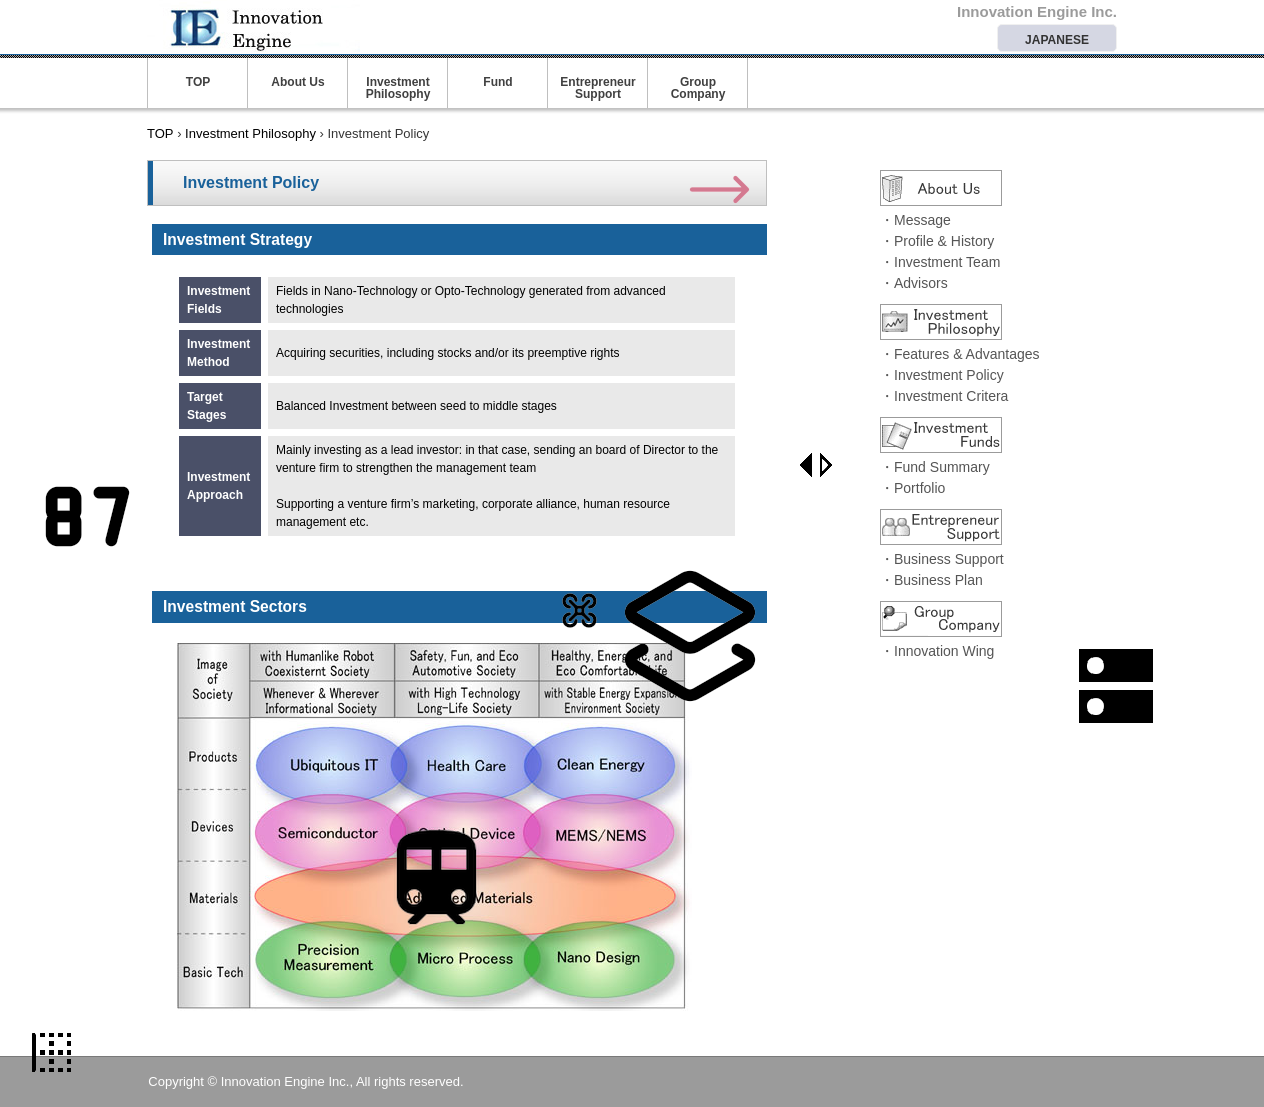 This screenshot has width=1264, height=1107. What do you see at coordinates (51, 1052) in the screenshot?
I see `apply border to left edge of cell or element` at bounding box center [51, 1052].